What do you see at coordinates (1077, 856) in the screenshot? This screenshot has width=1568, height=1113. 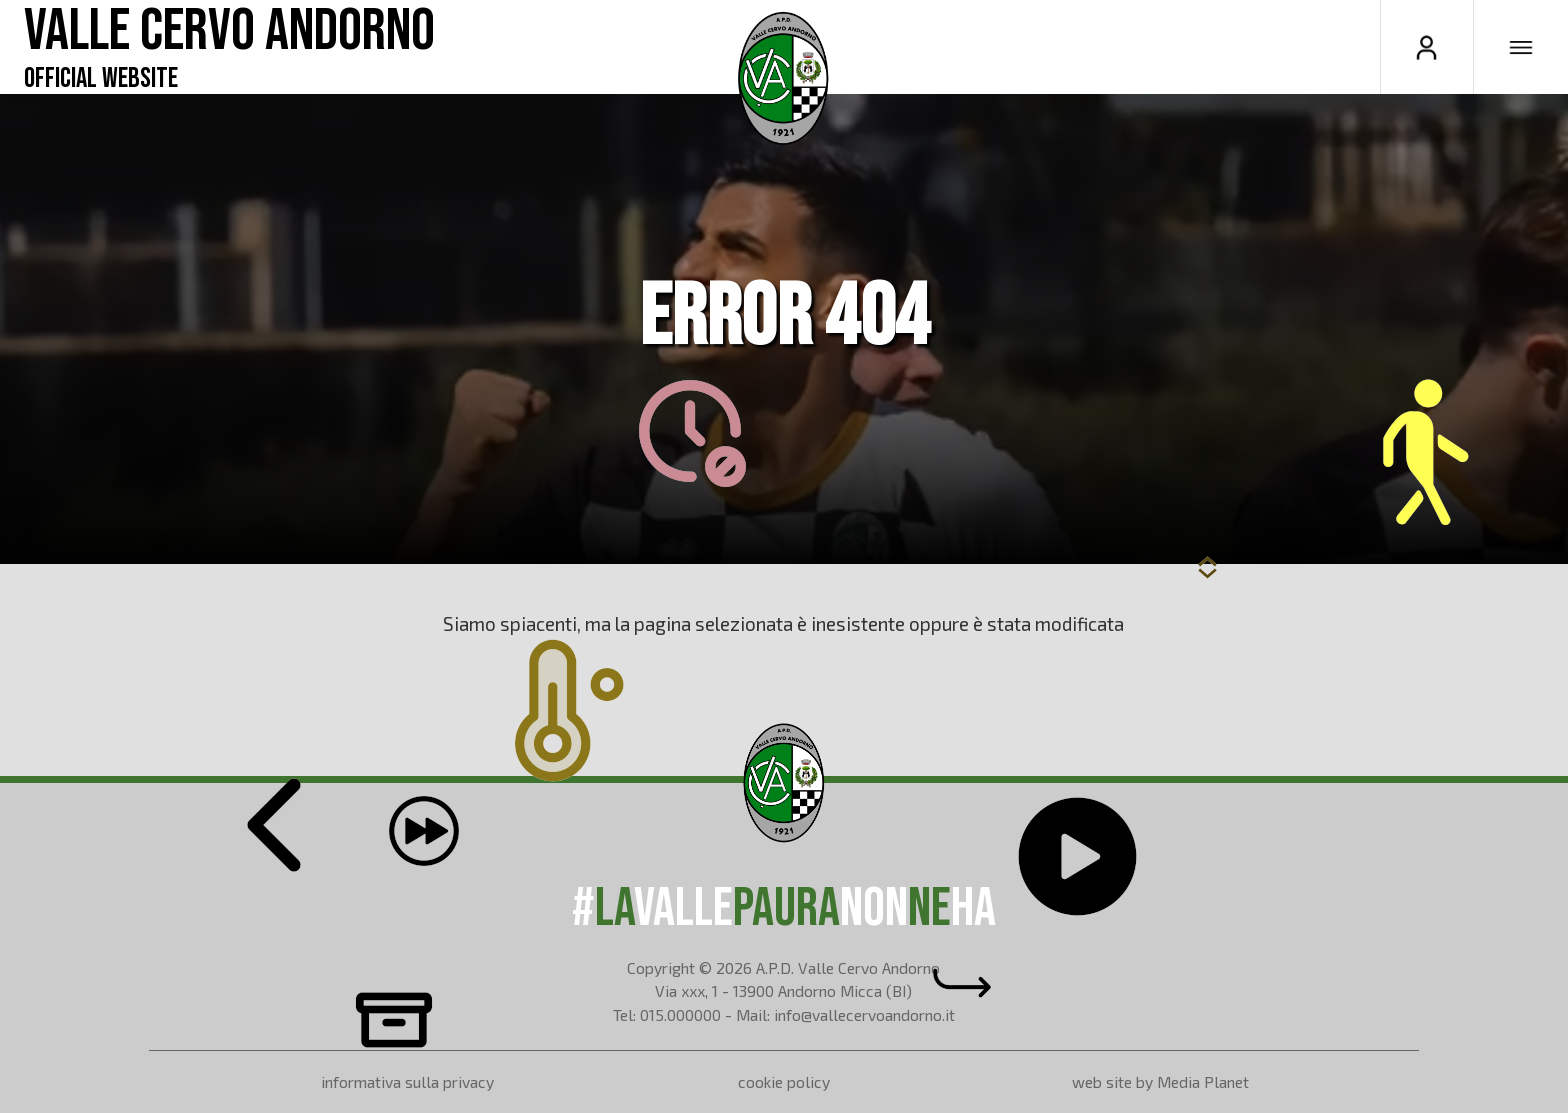 I see `play media or video content` at bounding box center [1077, 856].